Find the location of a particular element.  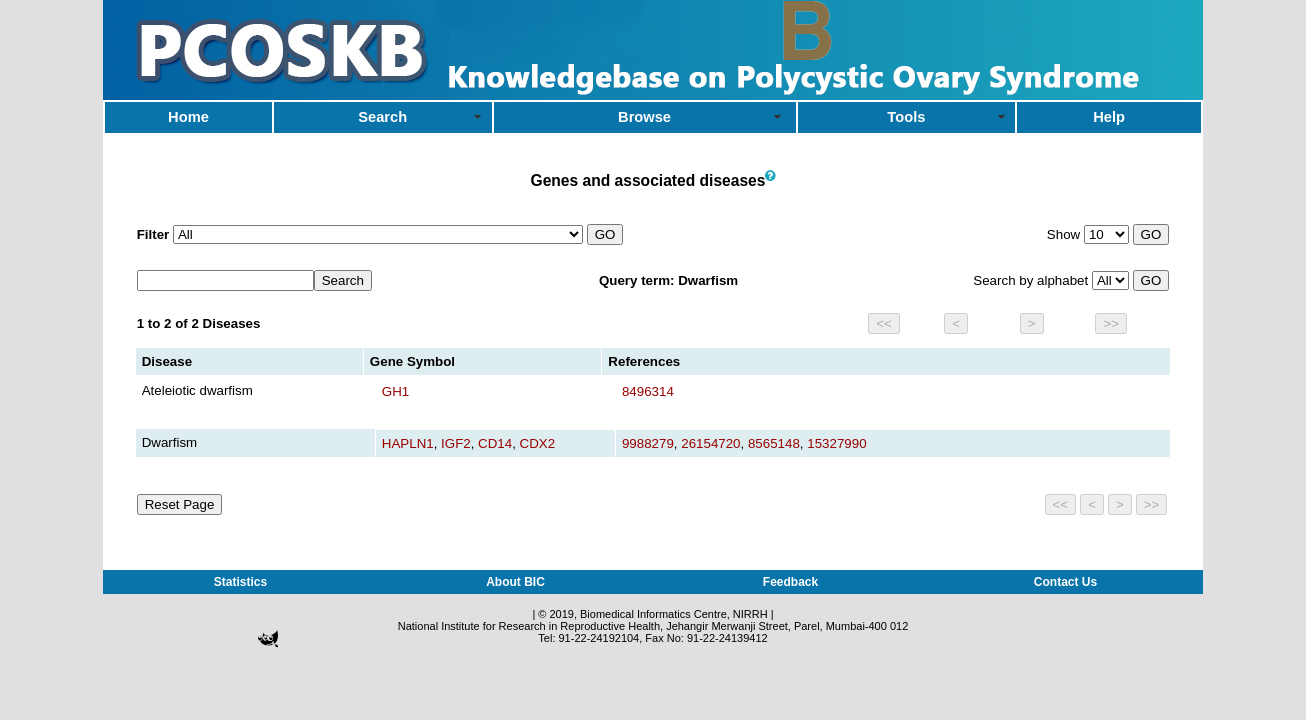

barmenia insurance company logo is located at coordinates (807, 30).